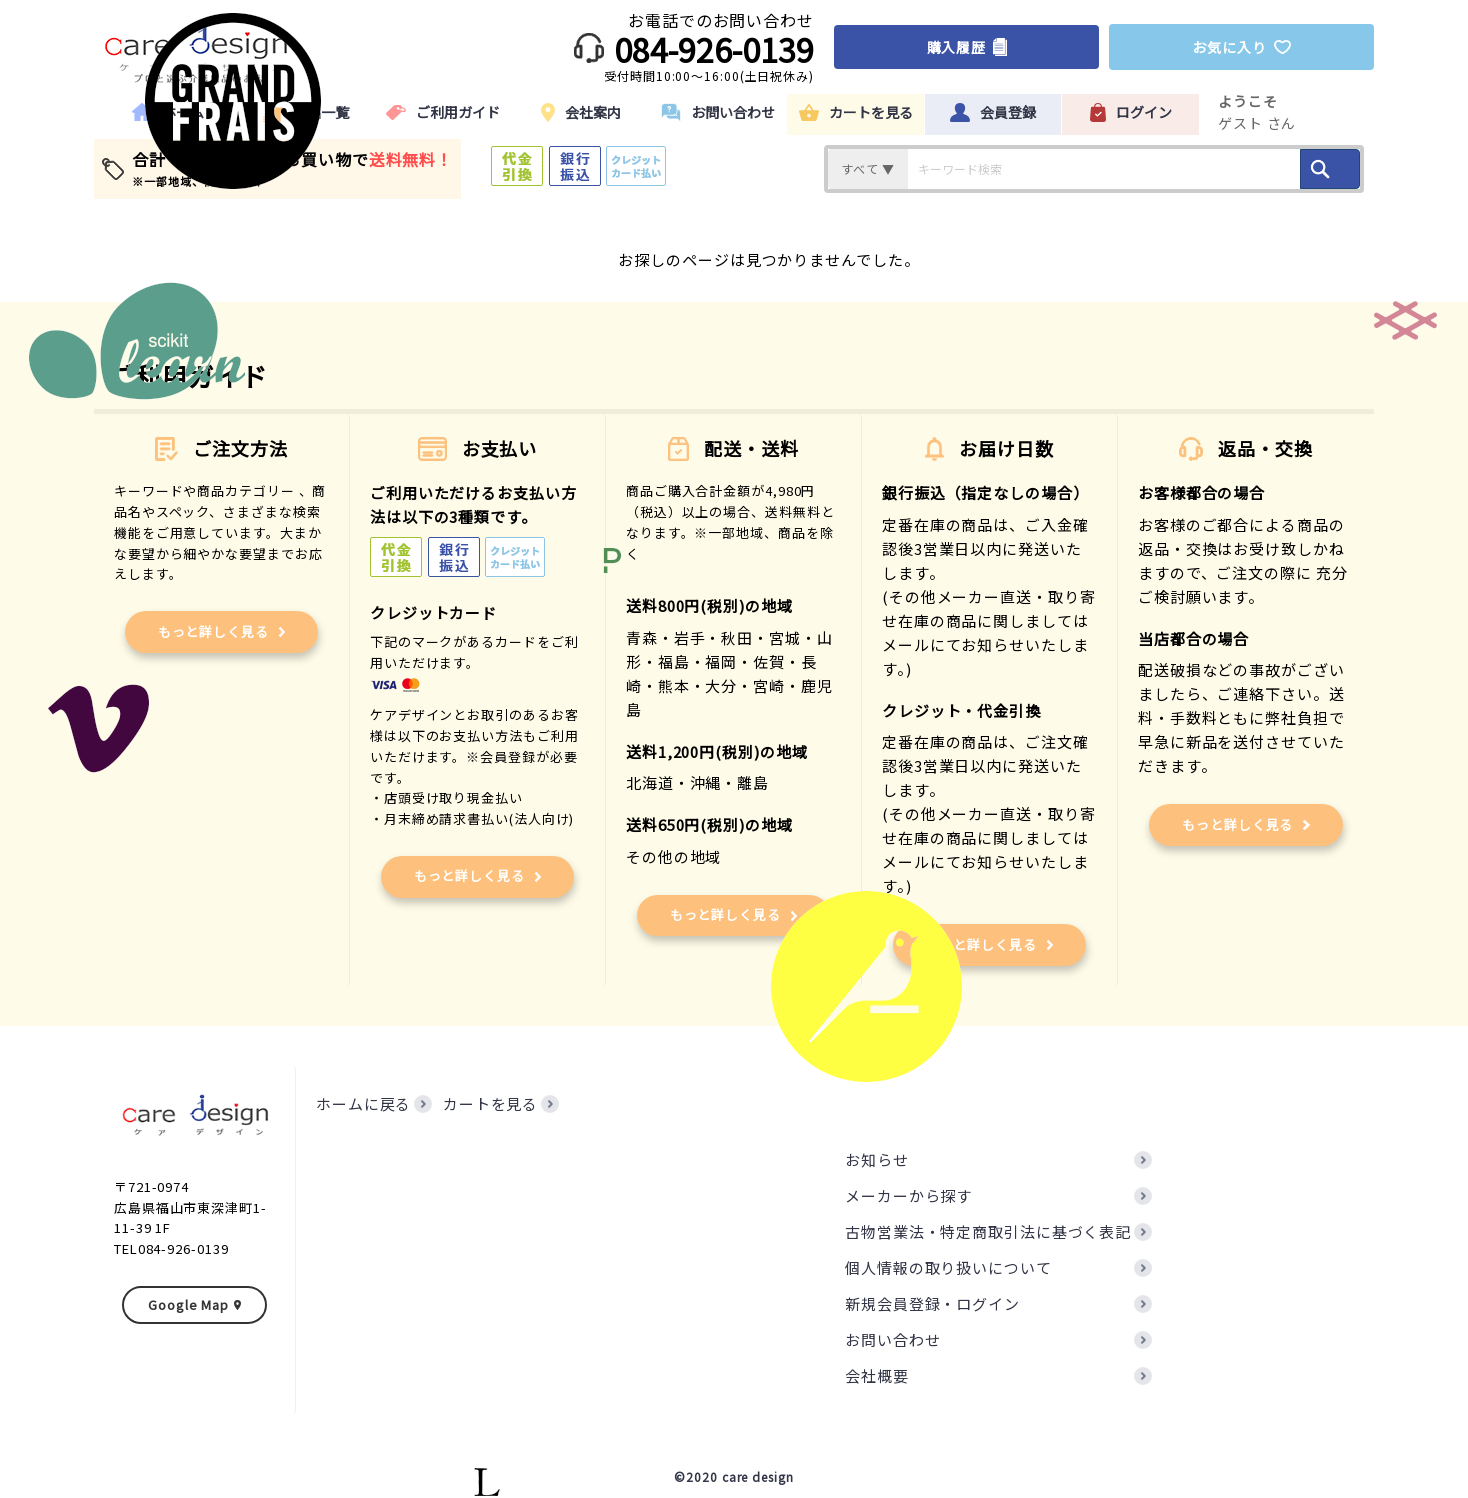  I want to click on open the Vimeo app, so click(98, 728).